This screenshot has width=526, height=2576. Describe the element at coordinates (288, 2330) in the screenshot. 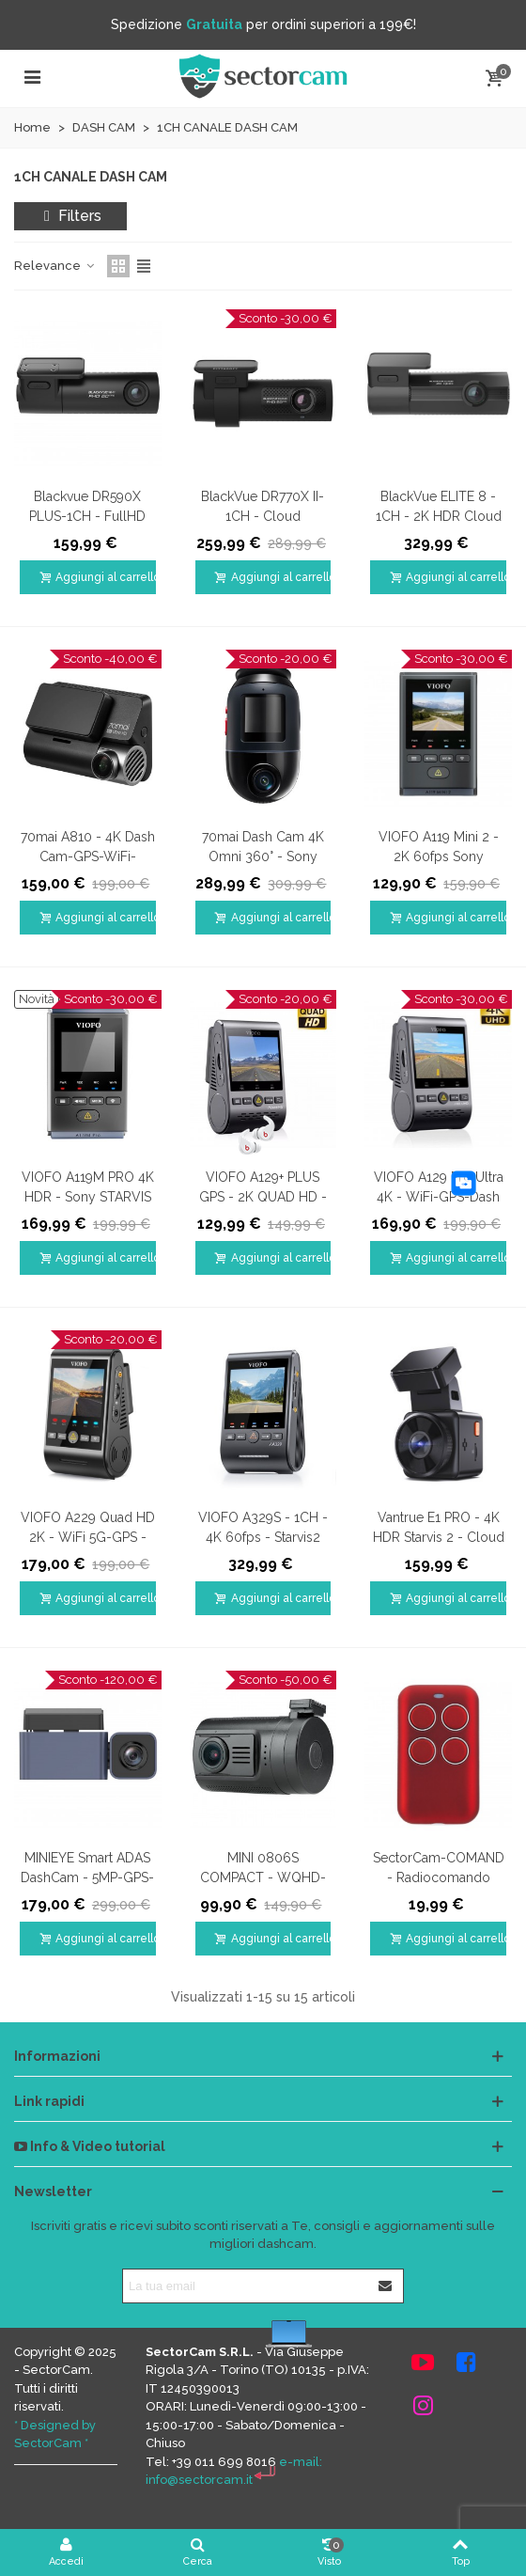

I see `represents this macbook pro in system settings` at that location.